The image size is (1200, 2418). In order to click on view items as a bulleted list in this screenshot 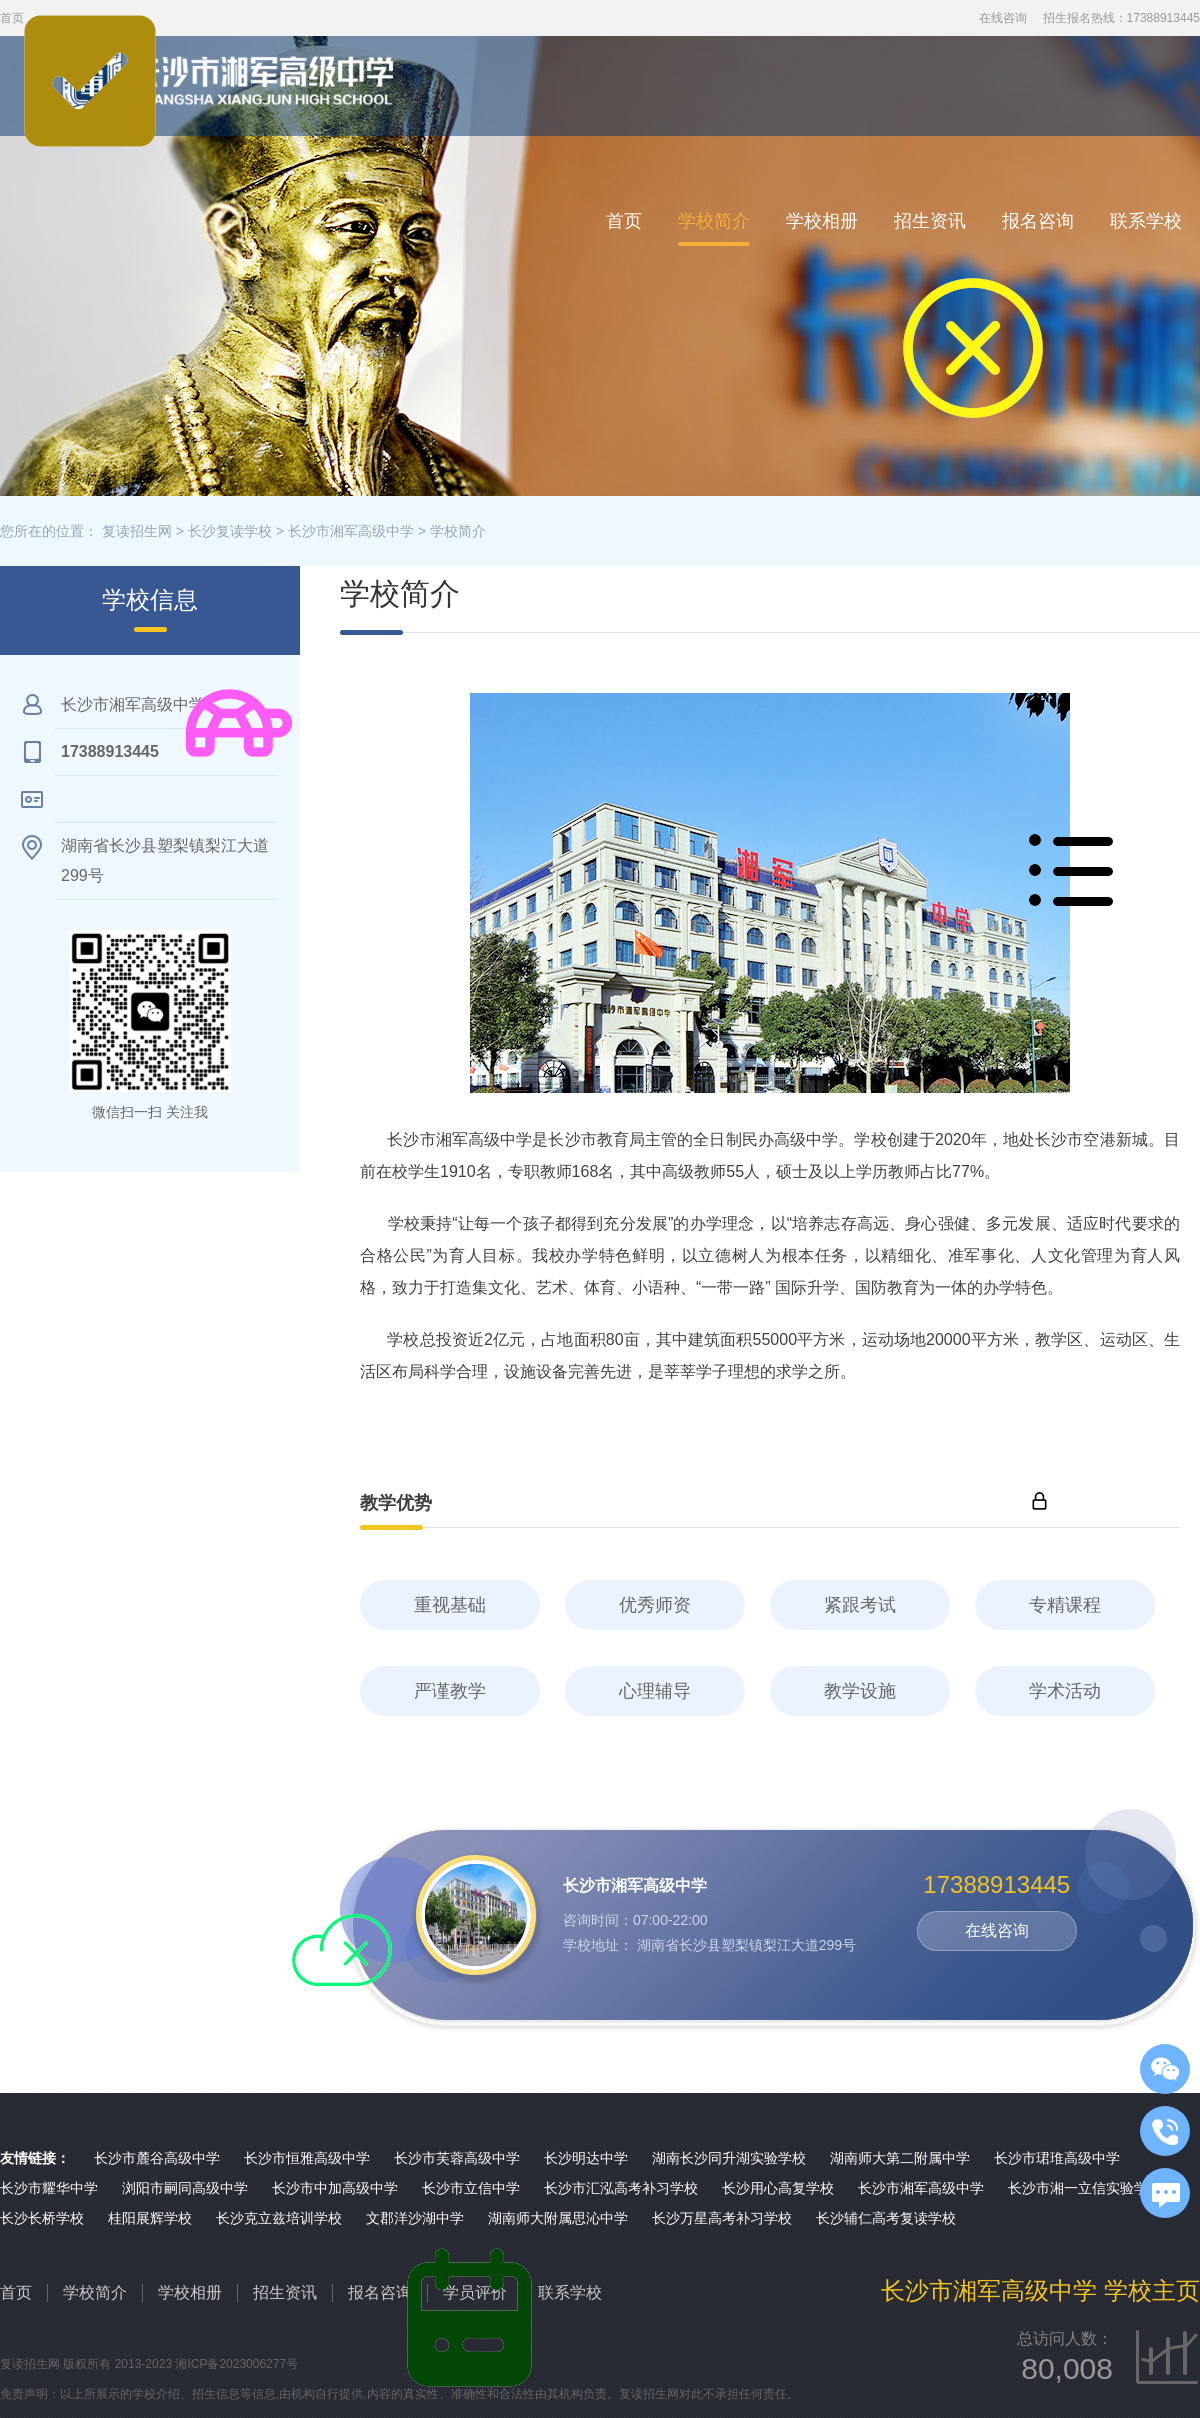, I will do `click(1071, 870)`.